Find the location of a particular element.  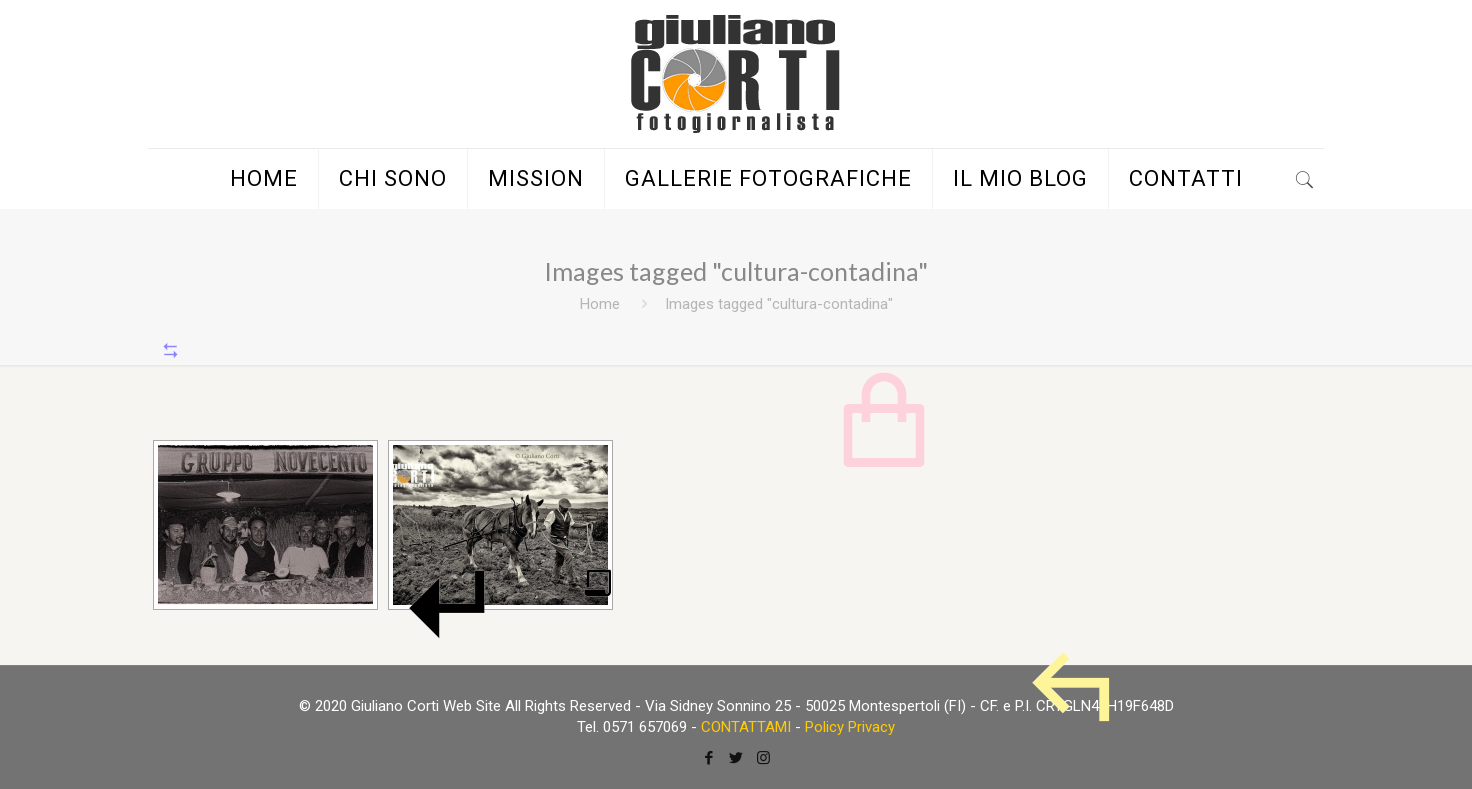

reply to a message is located at coordinates (1075, 687).